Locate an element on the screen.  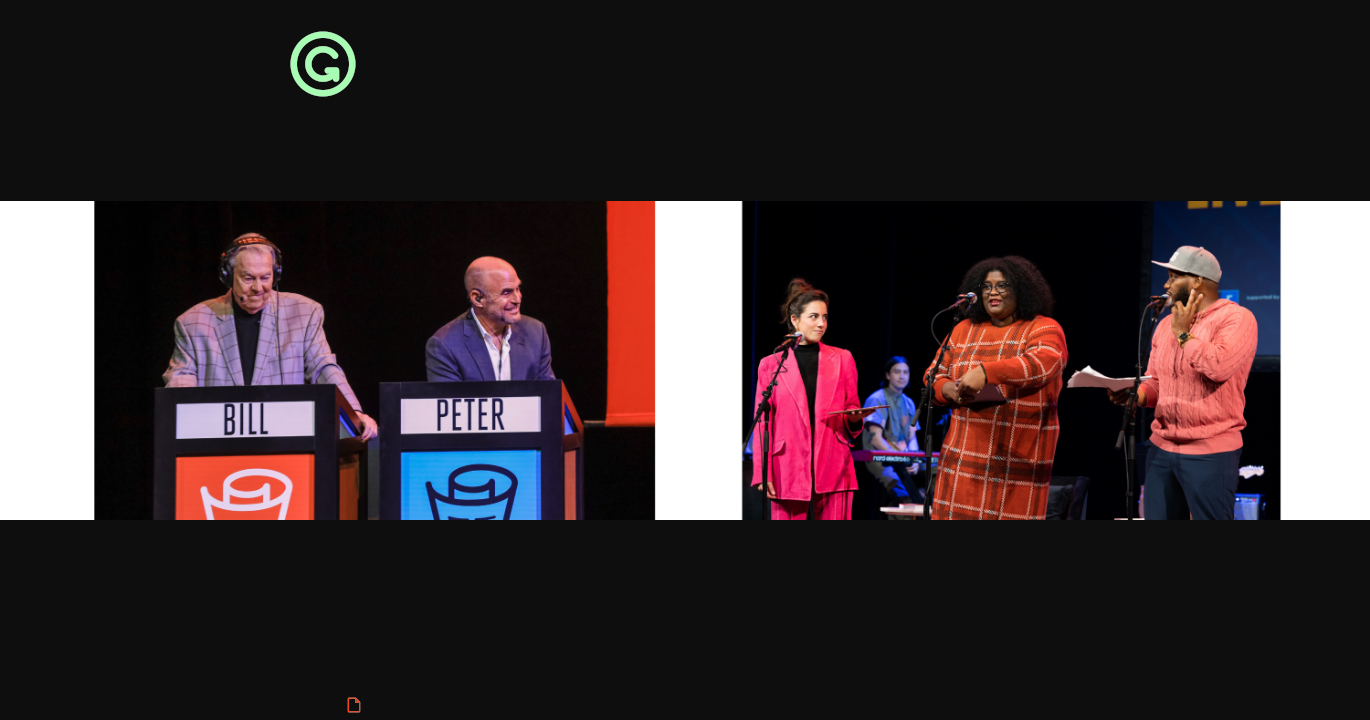
view or open a file is located at coordinates (354, 705).